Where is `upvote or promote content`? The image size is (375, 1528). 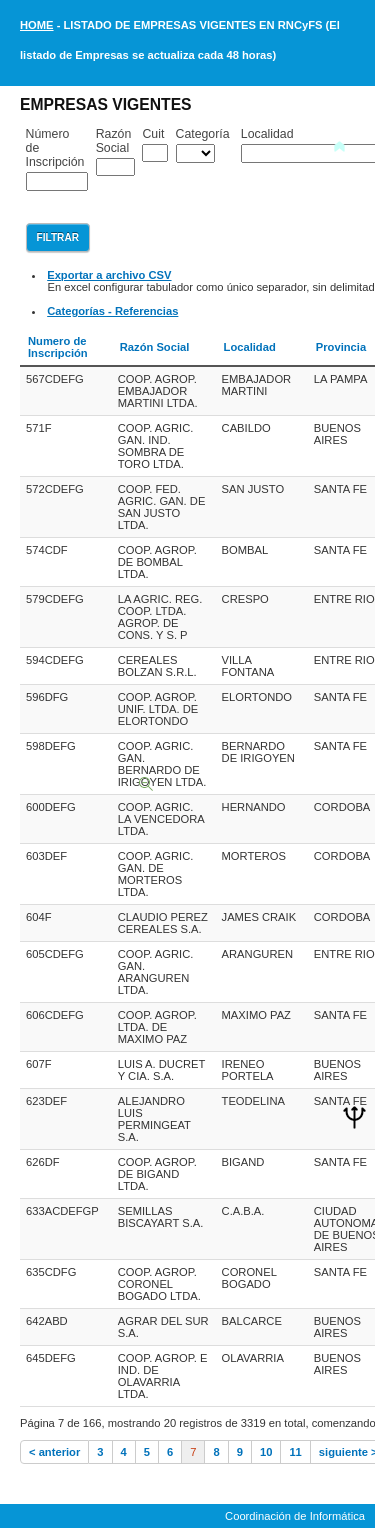
upvote or promote content is located at coordinates (339, 146).